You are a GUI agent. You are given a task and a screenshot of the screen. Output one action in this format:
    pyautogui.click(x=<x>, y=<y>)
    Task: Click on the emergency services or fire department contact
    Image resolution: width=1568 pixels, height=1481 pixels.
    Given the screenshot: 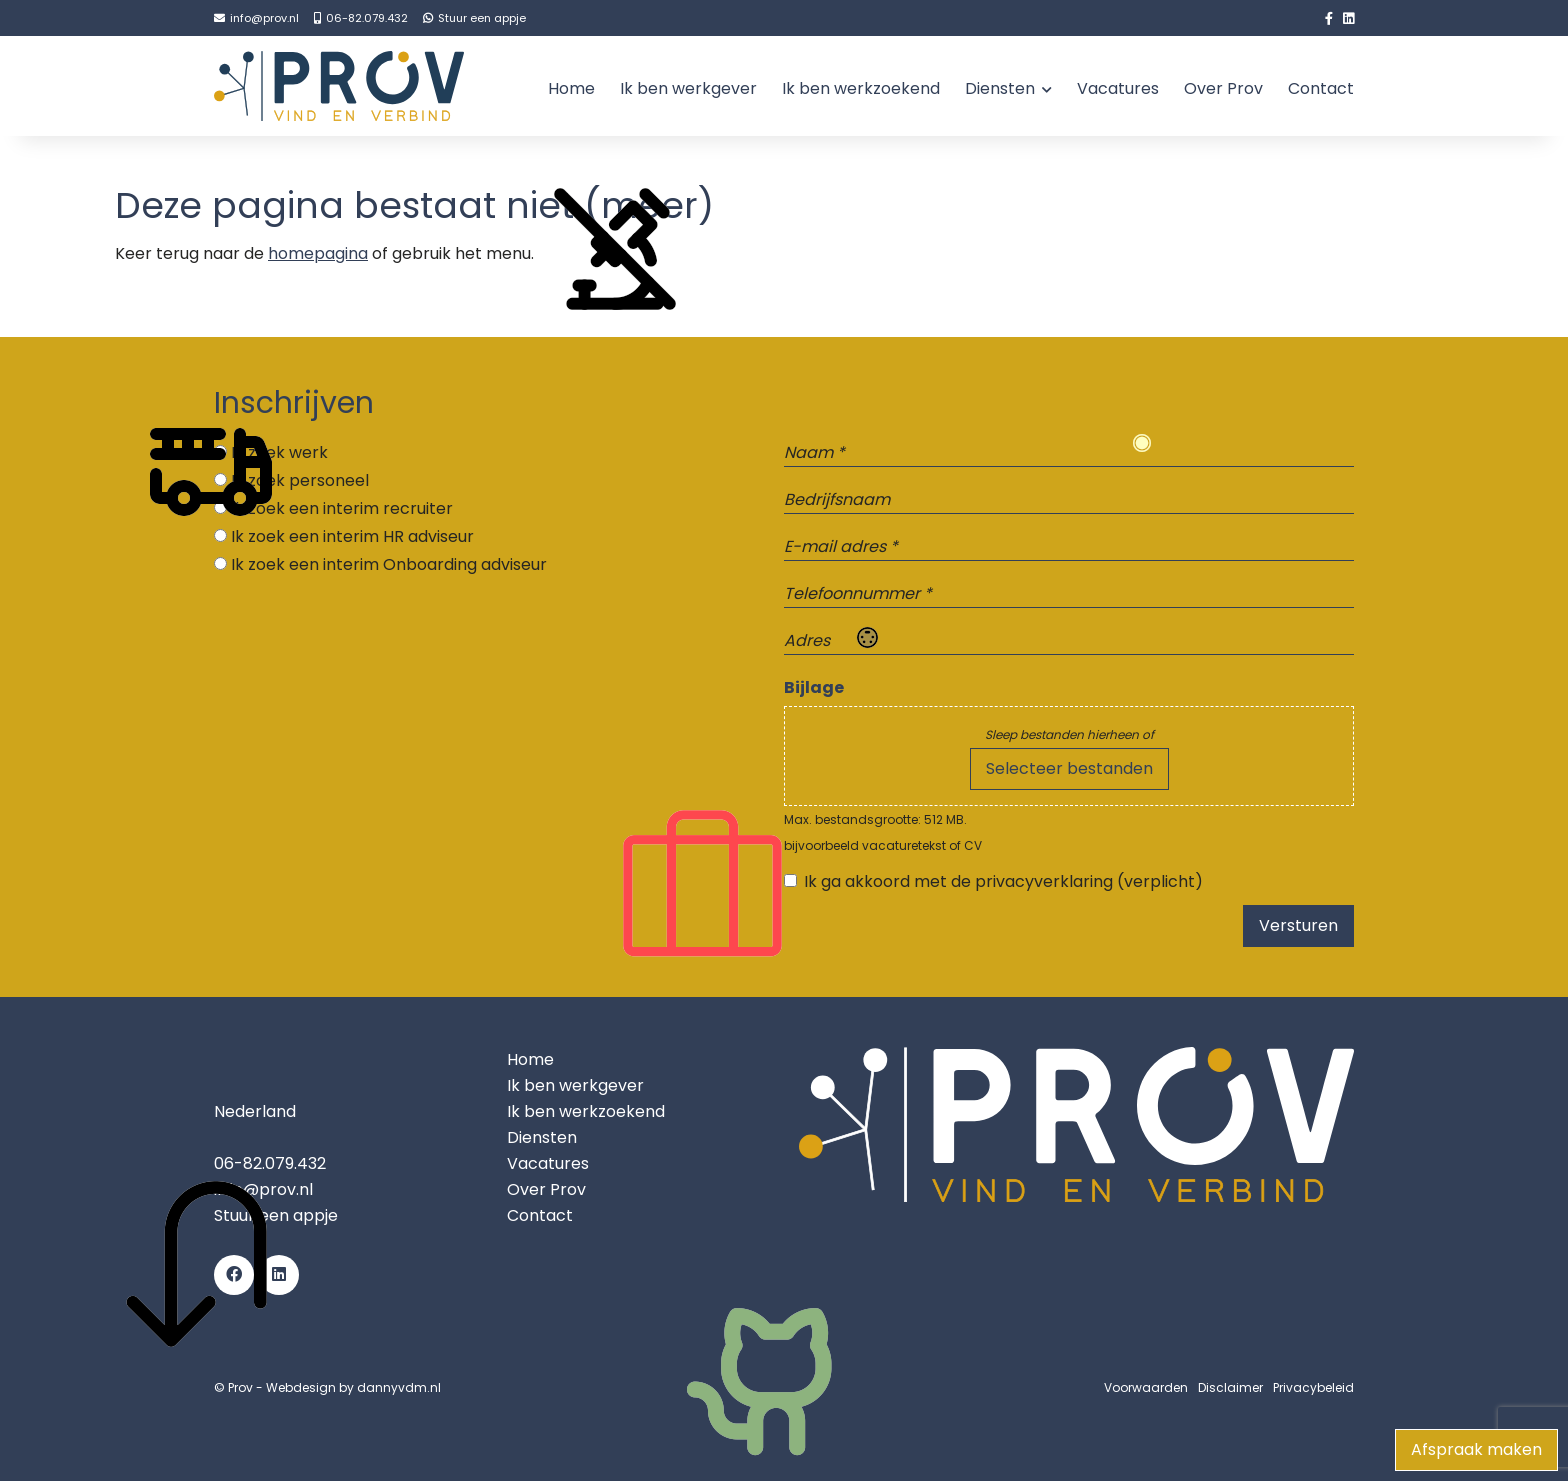 What is the action you would take?
    pyautogui.click(x=208, y=466)
    